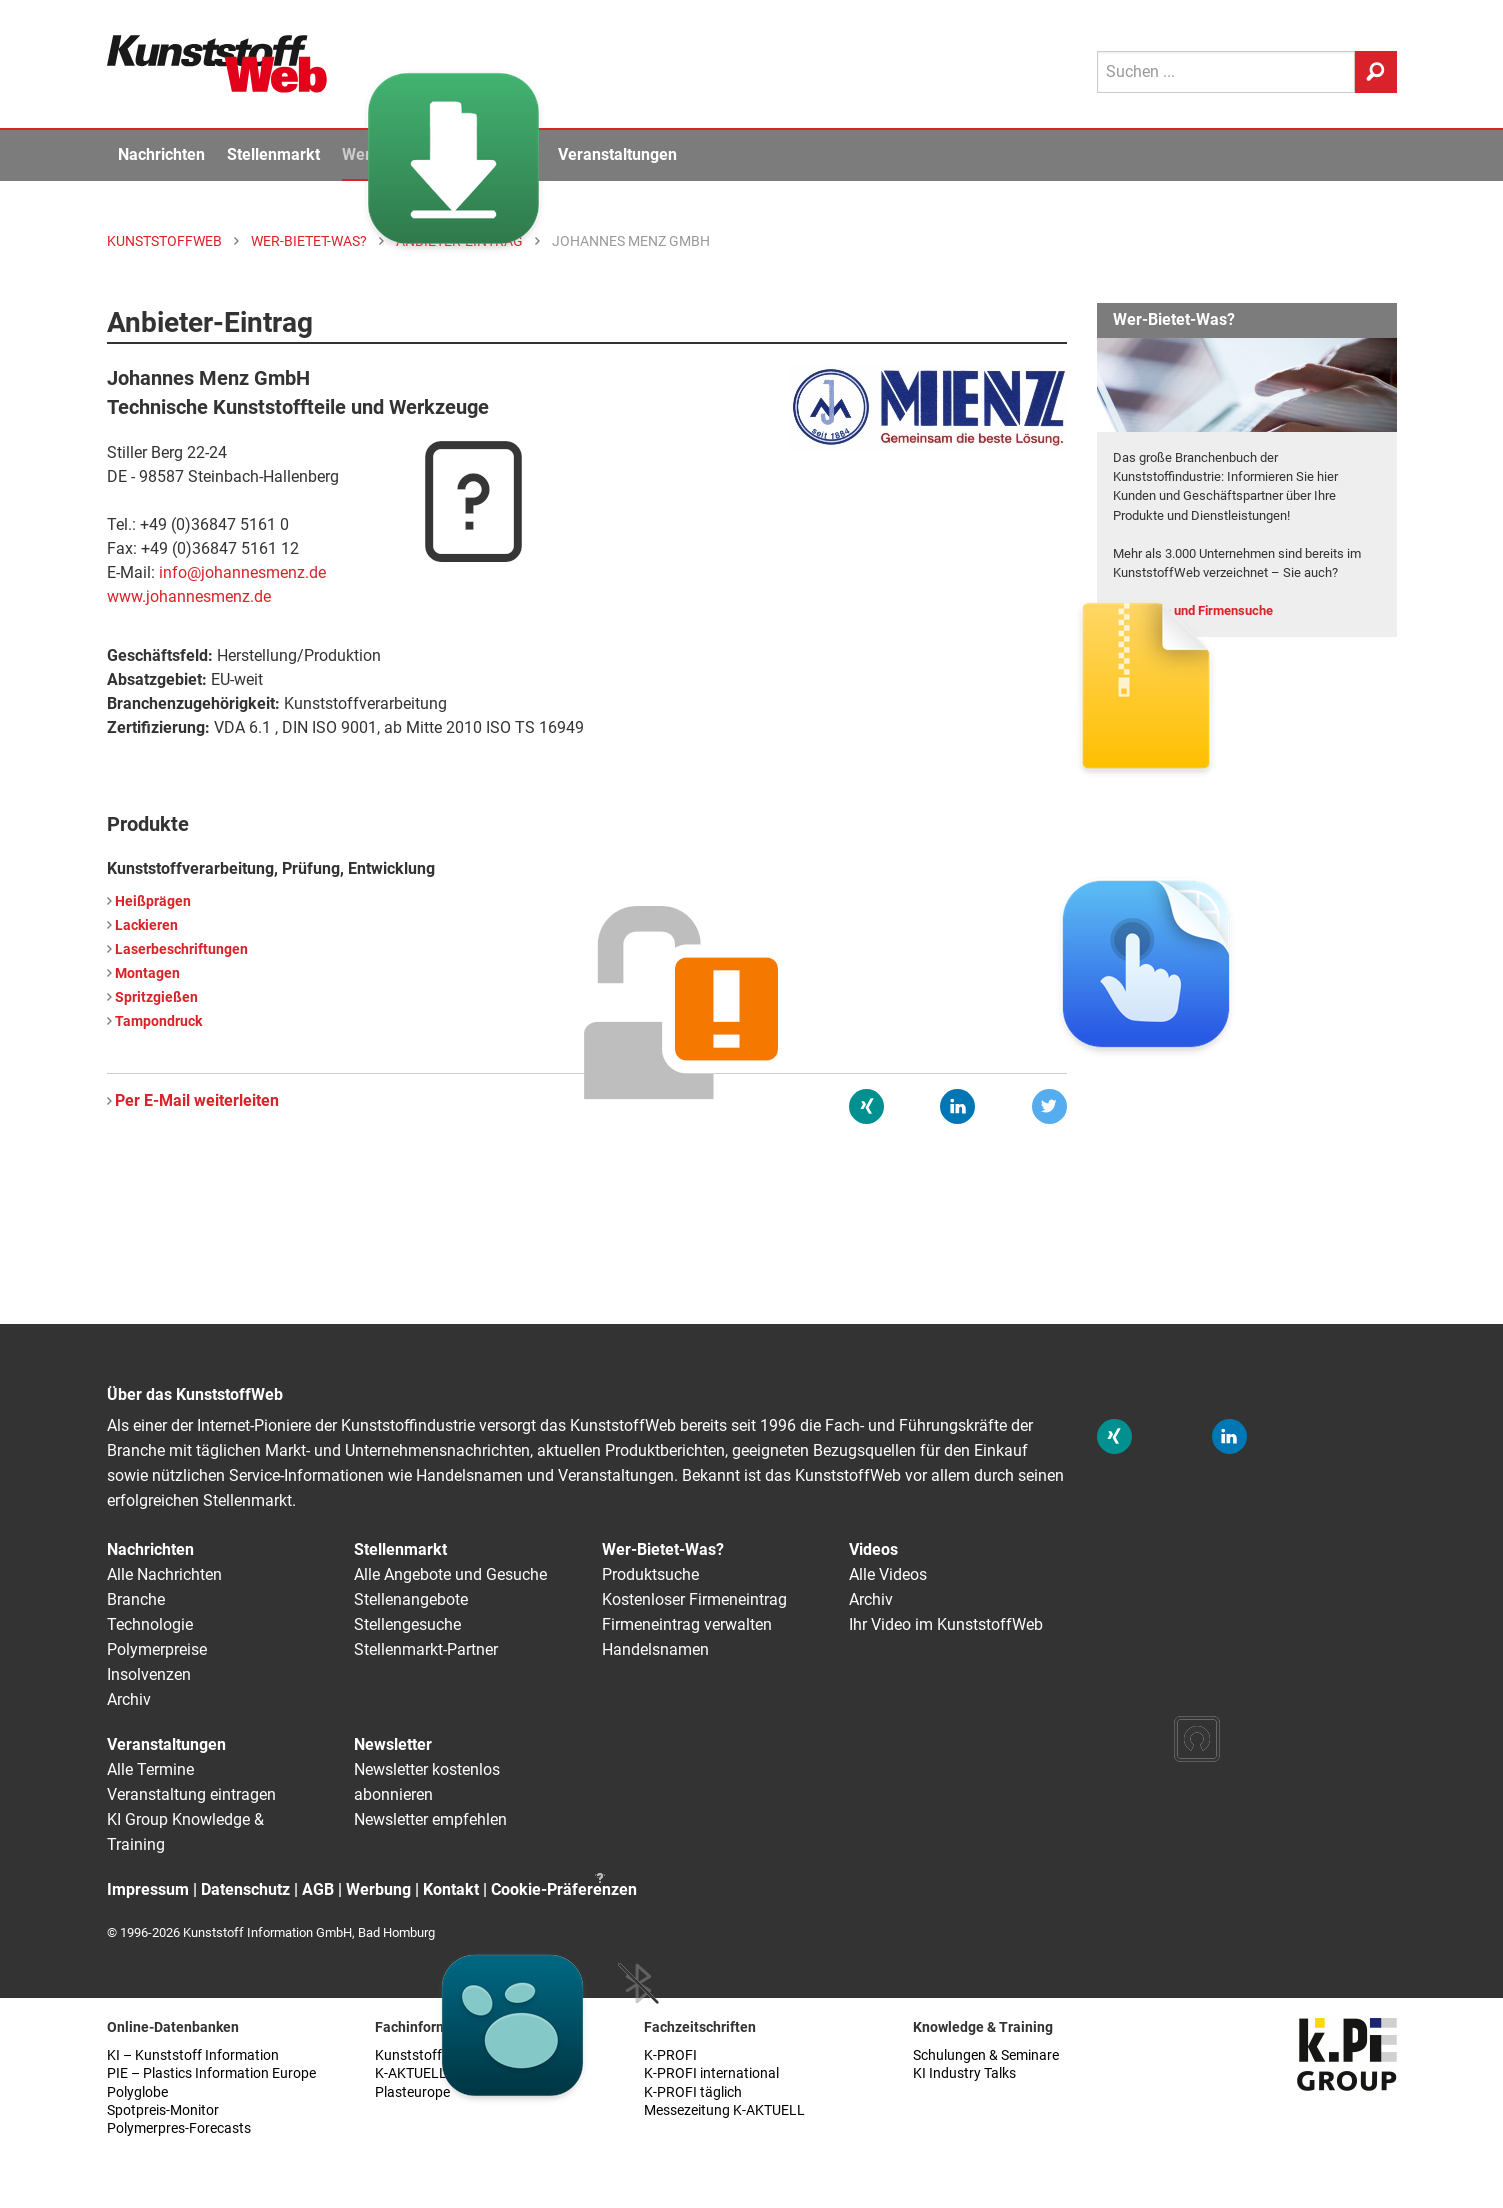 The width and height of the screenshot is (1503, 2208). I want to click on access help documentation, so click(473, 497).